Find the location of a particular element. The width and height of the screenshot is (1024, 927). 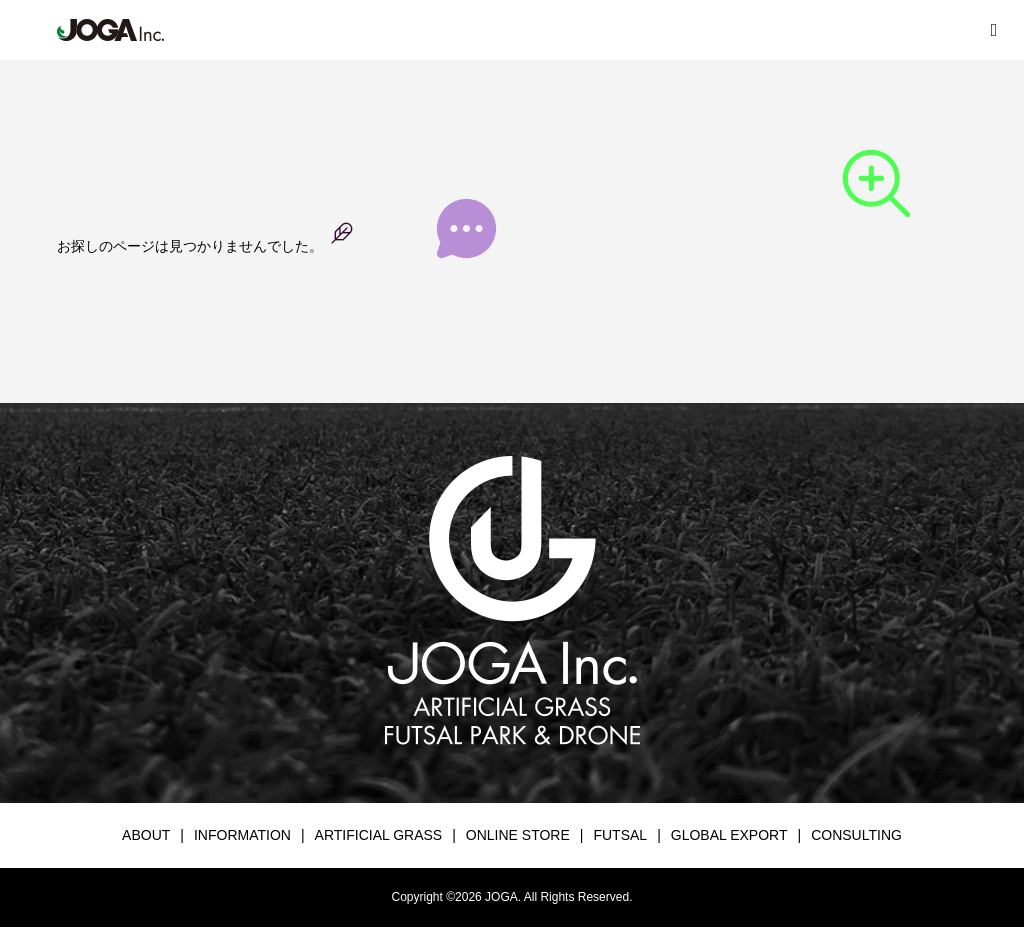

open chat or messaging is located at coordinates (466, 228).